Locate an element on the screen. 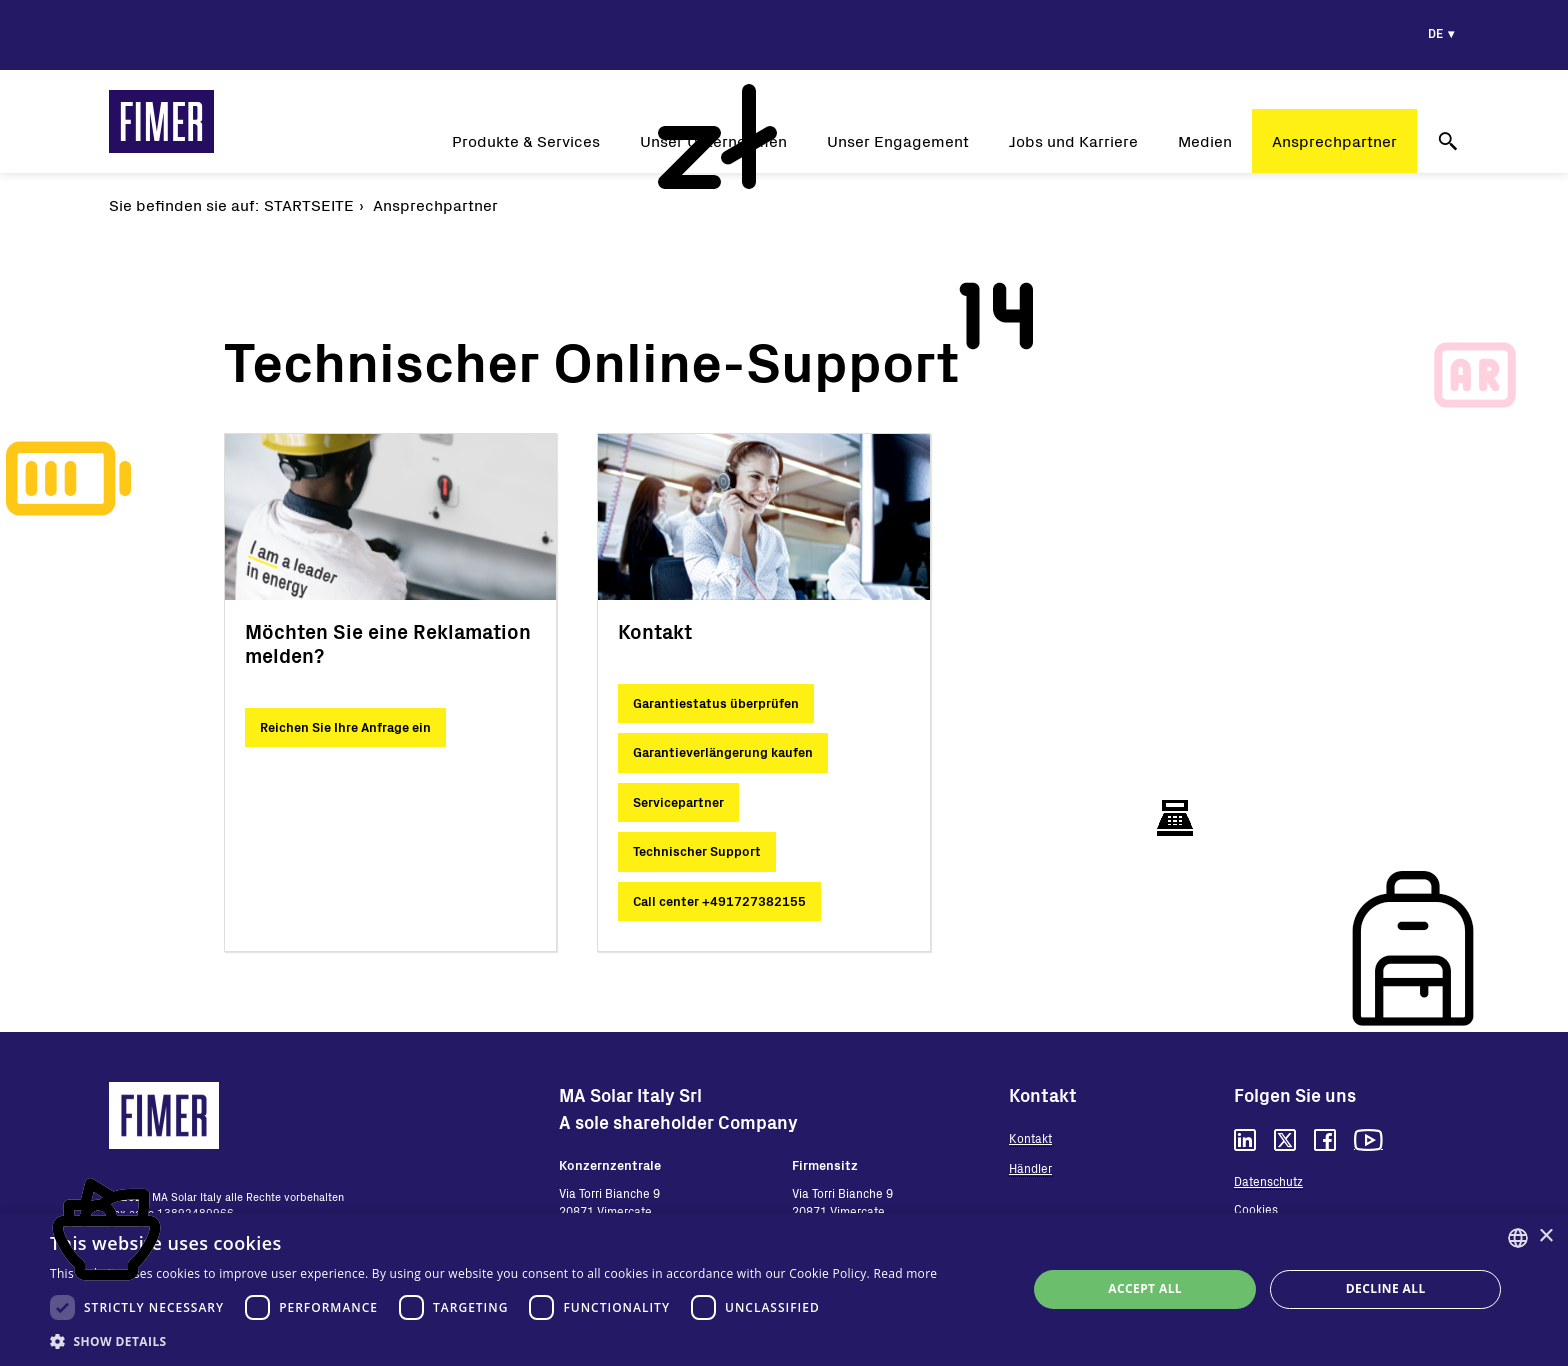  access your inventory or stored items is located at coordinates (1413, 954).